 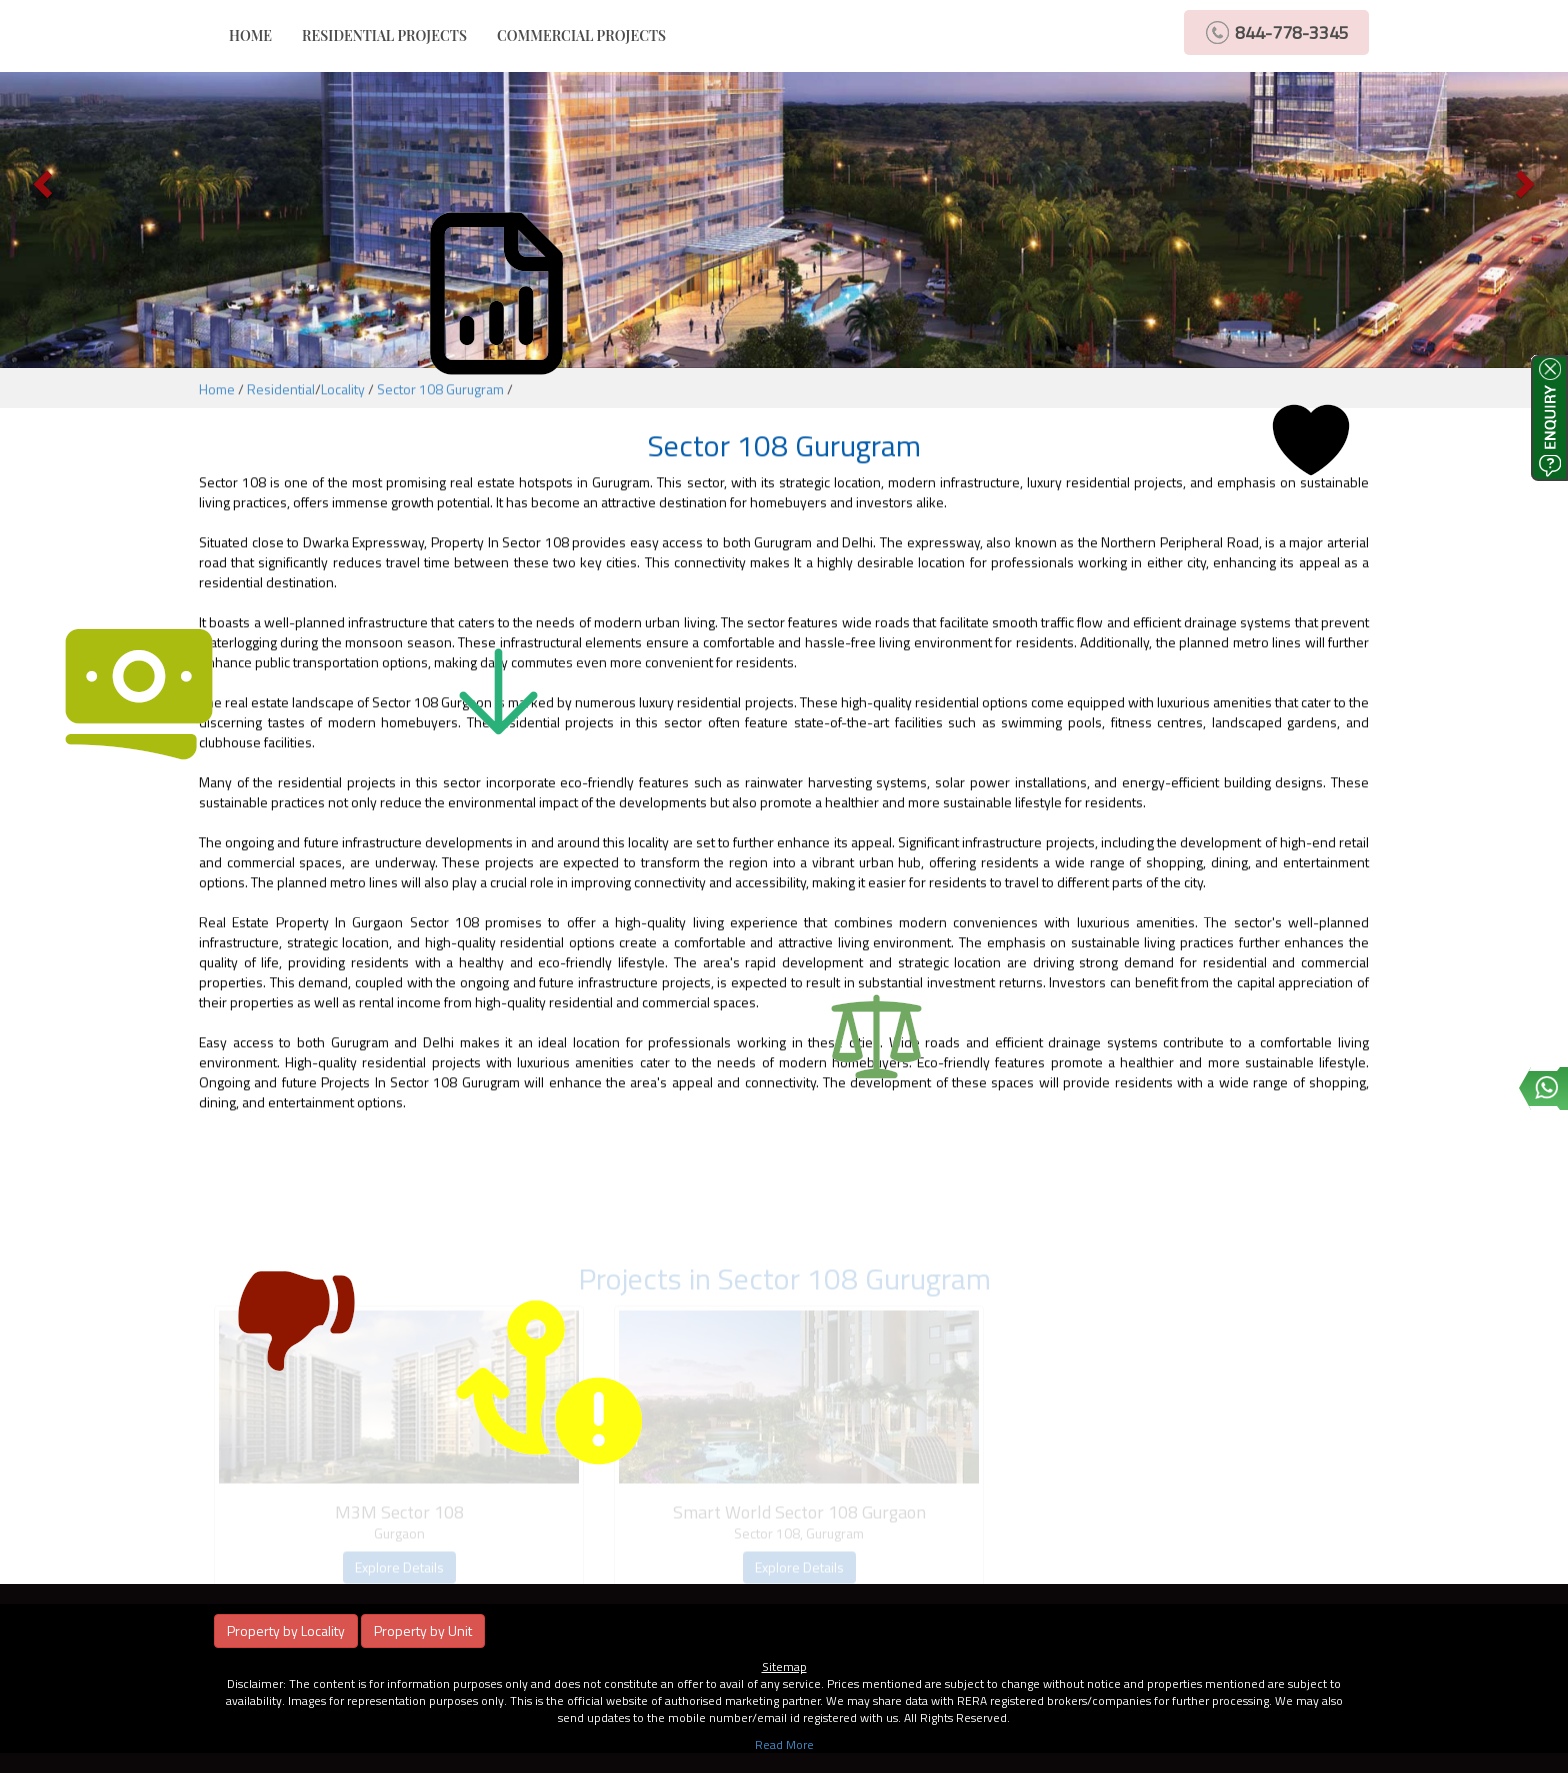 What do you see at coordinates (498, 691) in the screenshot?
I see `scroll down or view more content` at bounding box center [498, 691].